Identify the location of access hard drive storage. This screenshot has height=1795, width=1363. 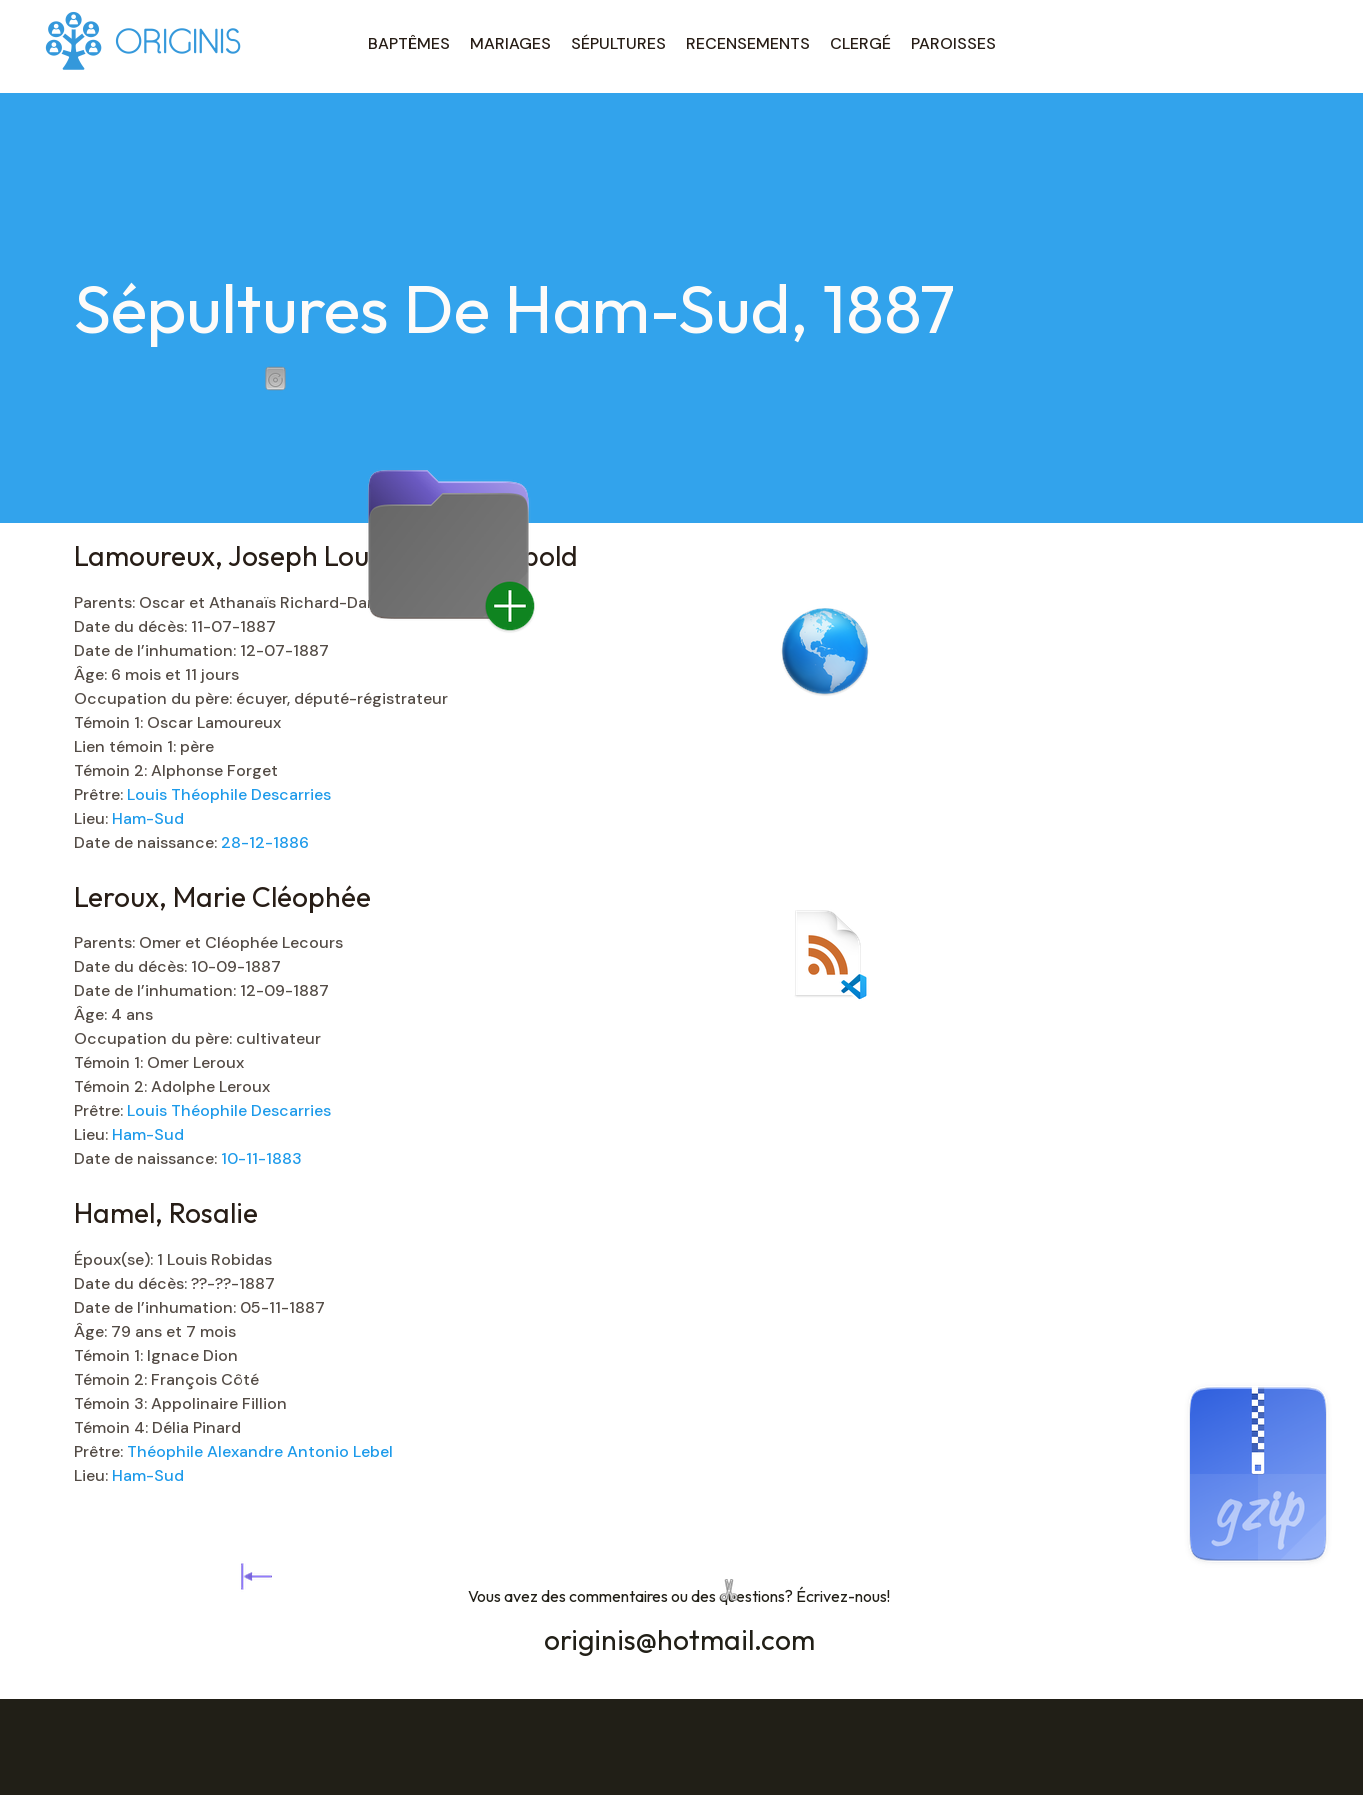
(275, 378).